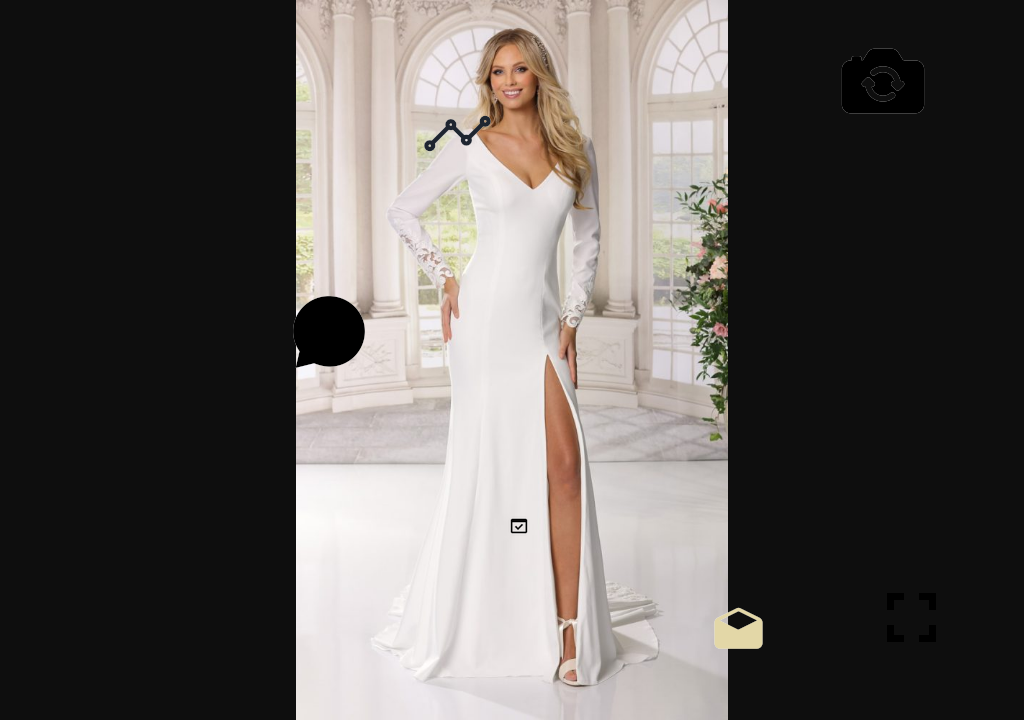 Image resolution: width=1024 pixels, height=720 pixels. I want to click on view analytics and statistics, so click(457, 133).